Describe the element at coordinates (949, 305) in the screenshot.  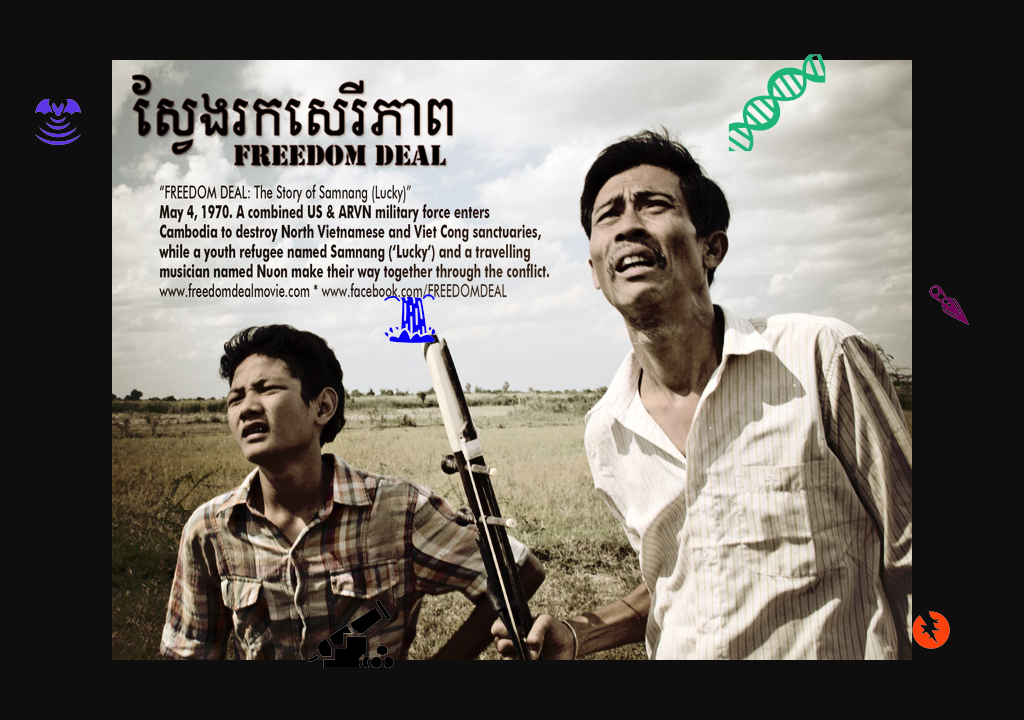
I see `select throwing knife weapon` at that location.